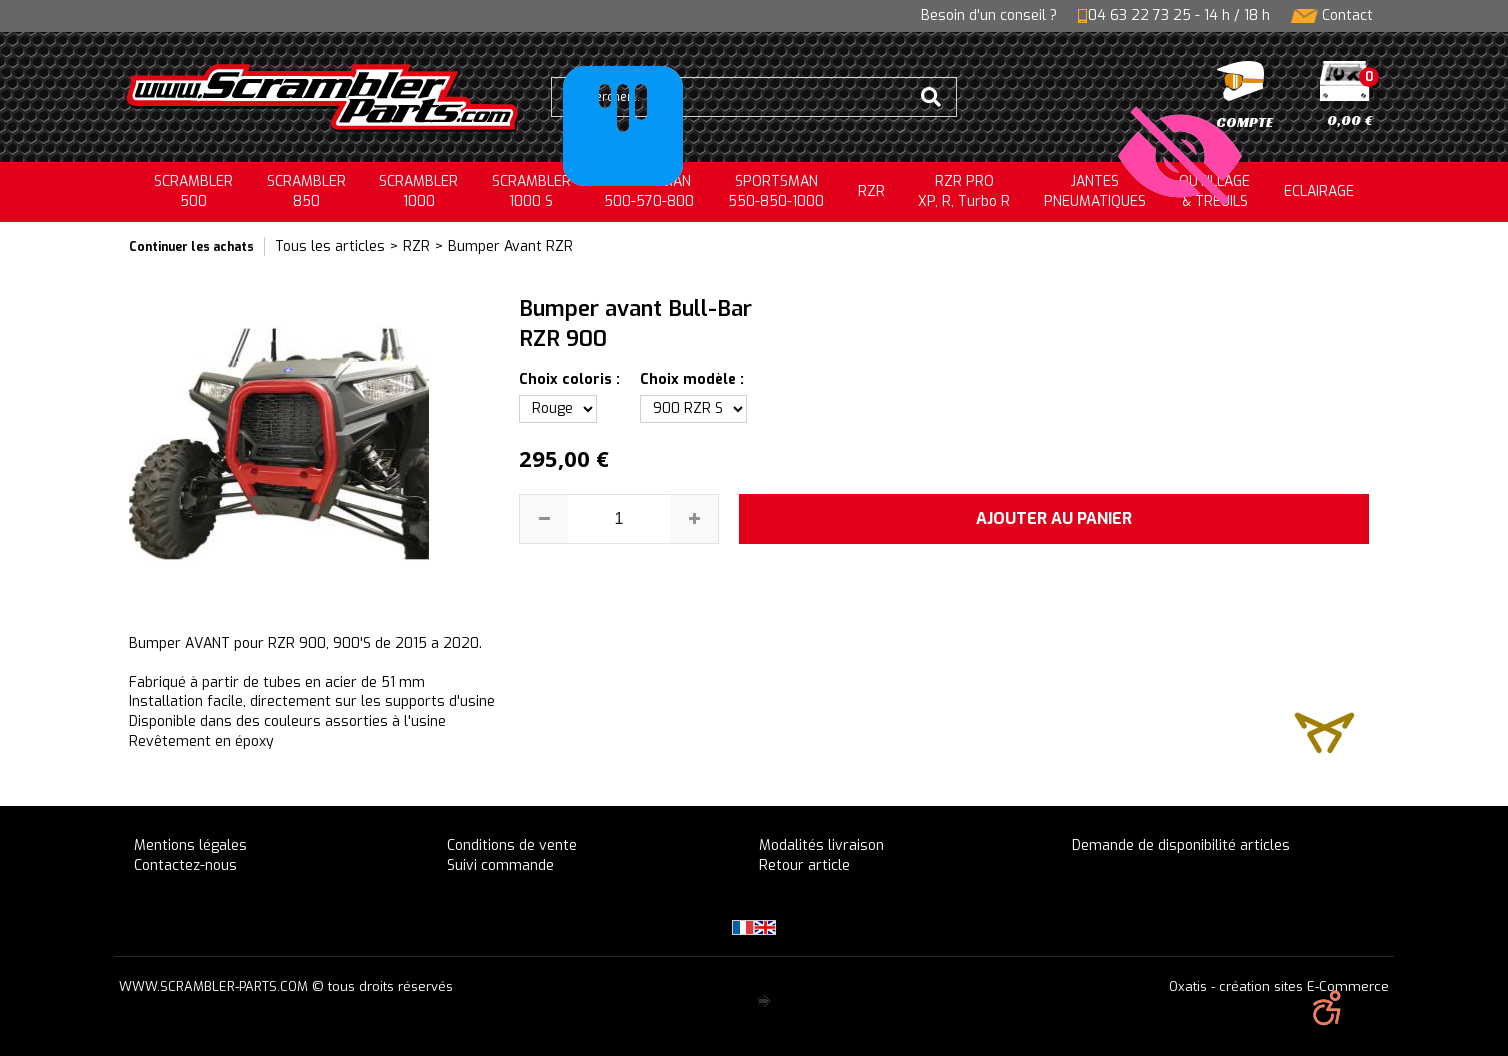 This screenshot has width=1508, height=1056. I want to click on cupra brand logo, so click(1324, 731).